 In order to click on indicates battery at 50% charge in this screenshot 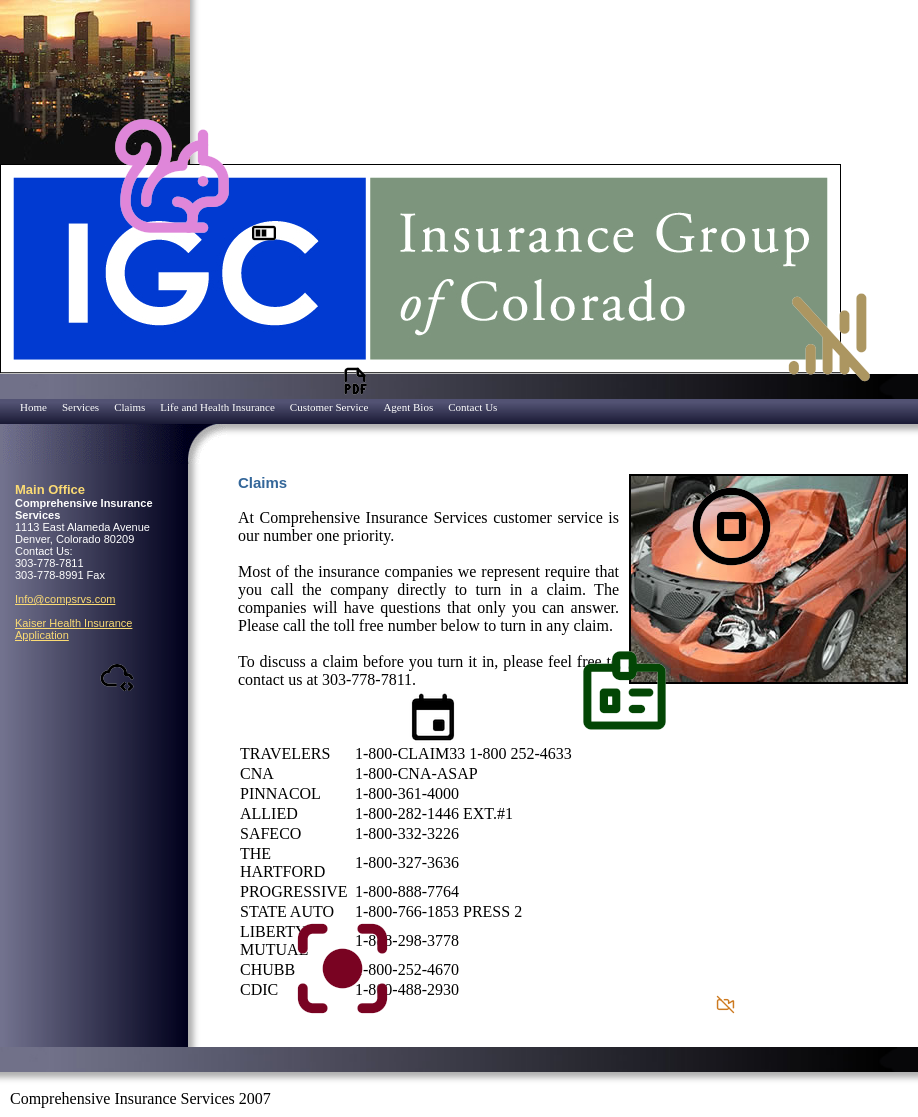, I will do `click(264, 233)`.